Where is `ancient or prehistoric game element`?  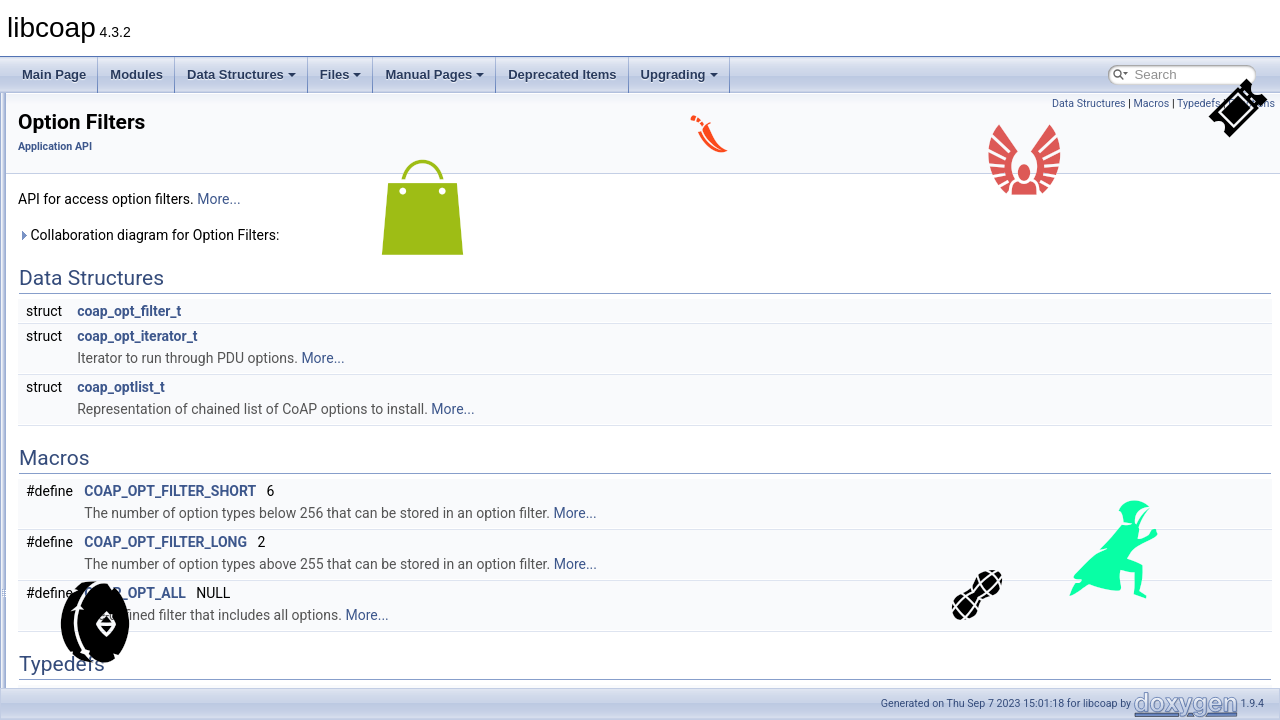 ancient or prehistoric game element is located at coordinates (95, 622).